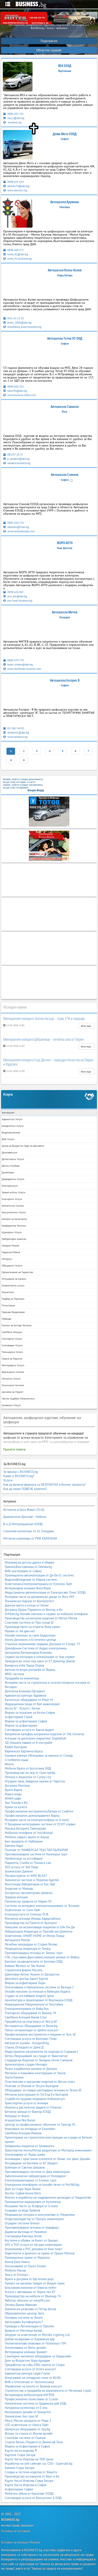 The height and width of the screenshot is (2576, 98). Describe the element at coordinates (71, 481) in the screenshot. I see `open Discord` at that location.